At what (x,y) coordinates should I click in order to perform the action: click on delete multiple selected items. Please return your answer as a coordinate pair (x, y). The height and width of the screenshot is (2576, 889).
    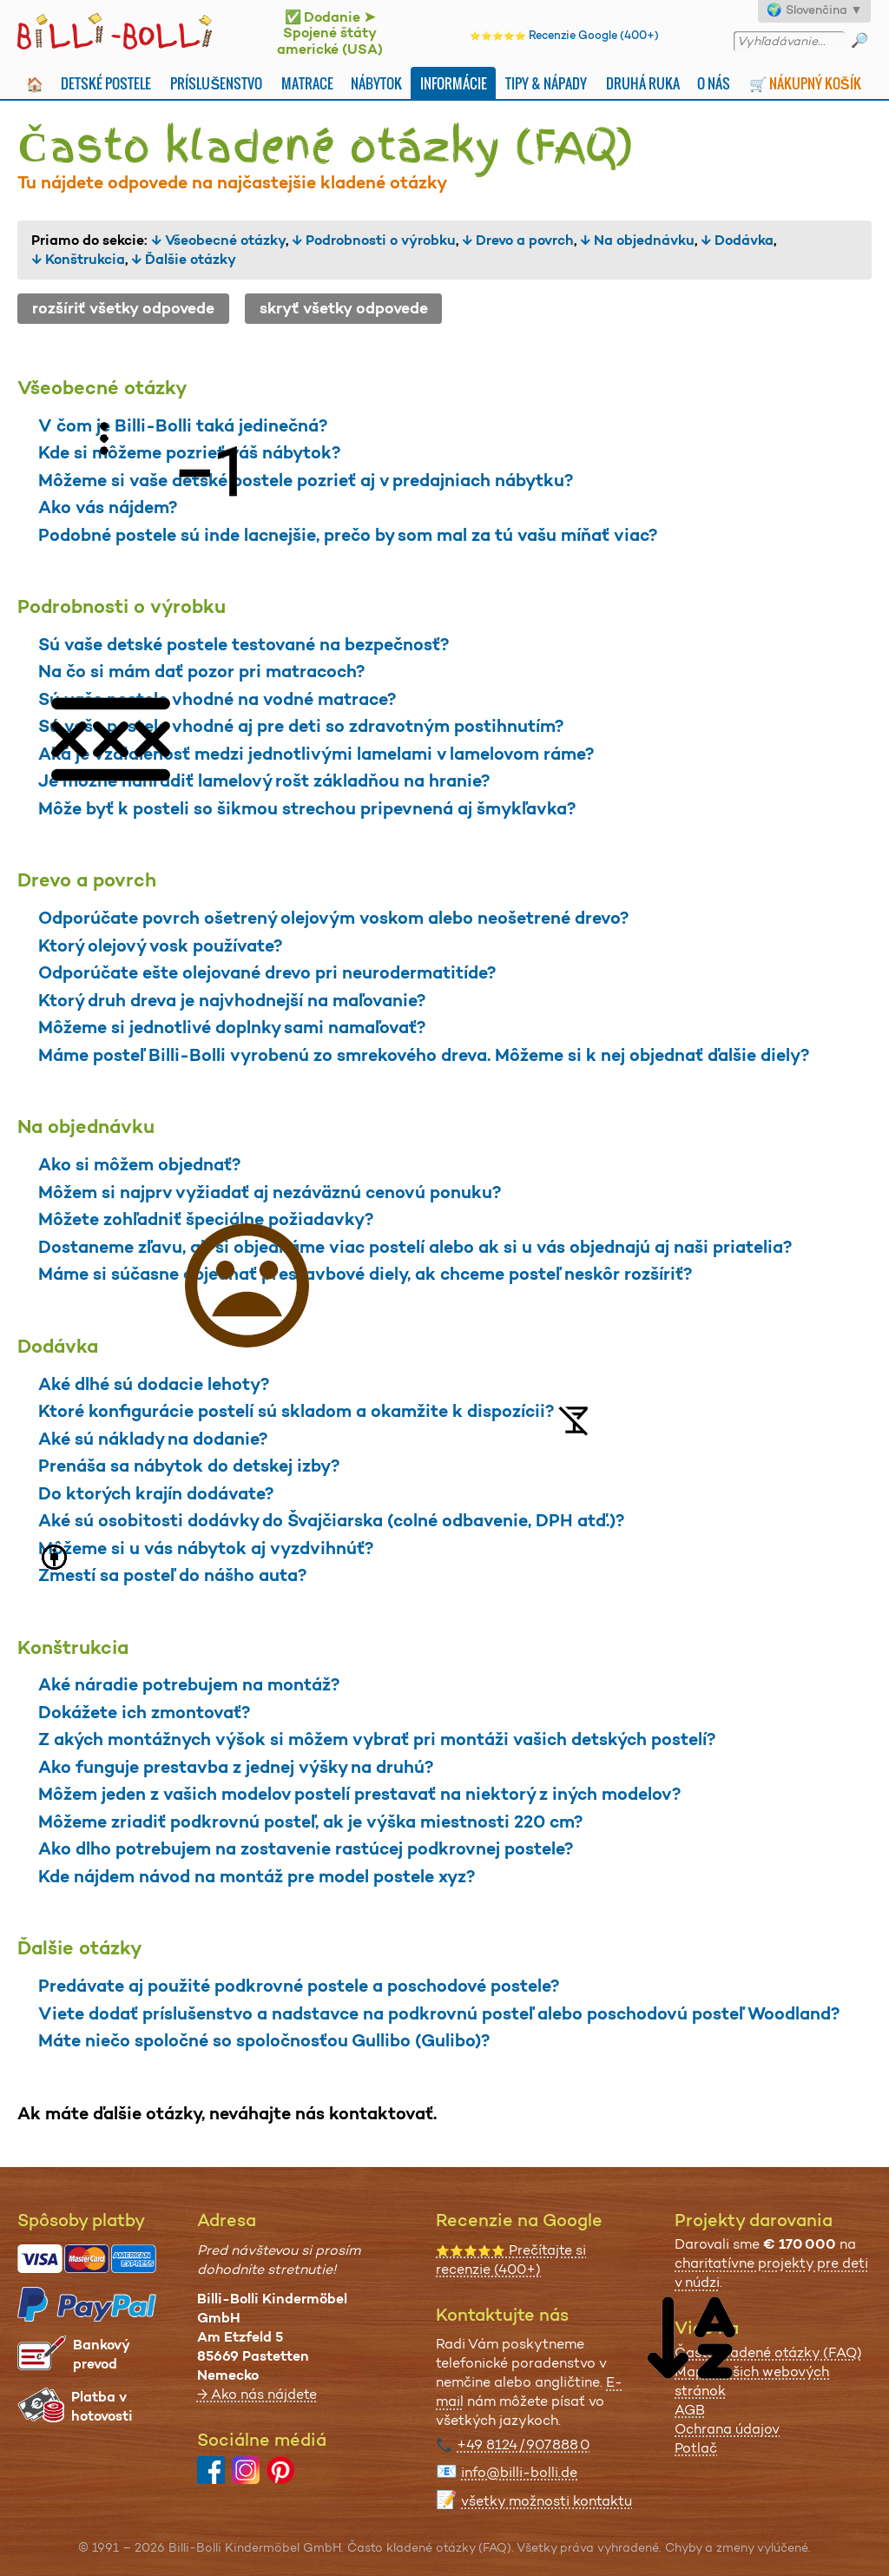
    Looking at the image, I should click on (110, 739).